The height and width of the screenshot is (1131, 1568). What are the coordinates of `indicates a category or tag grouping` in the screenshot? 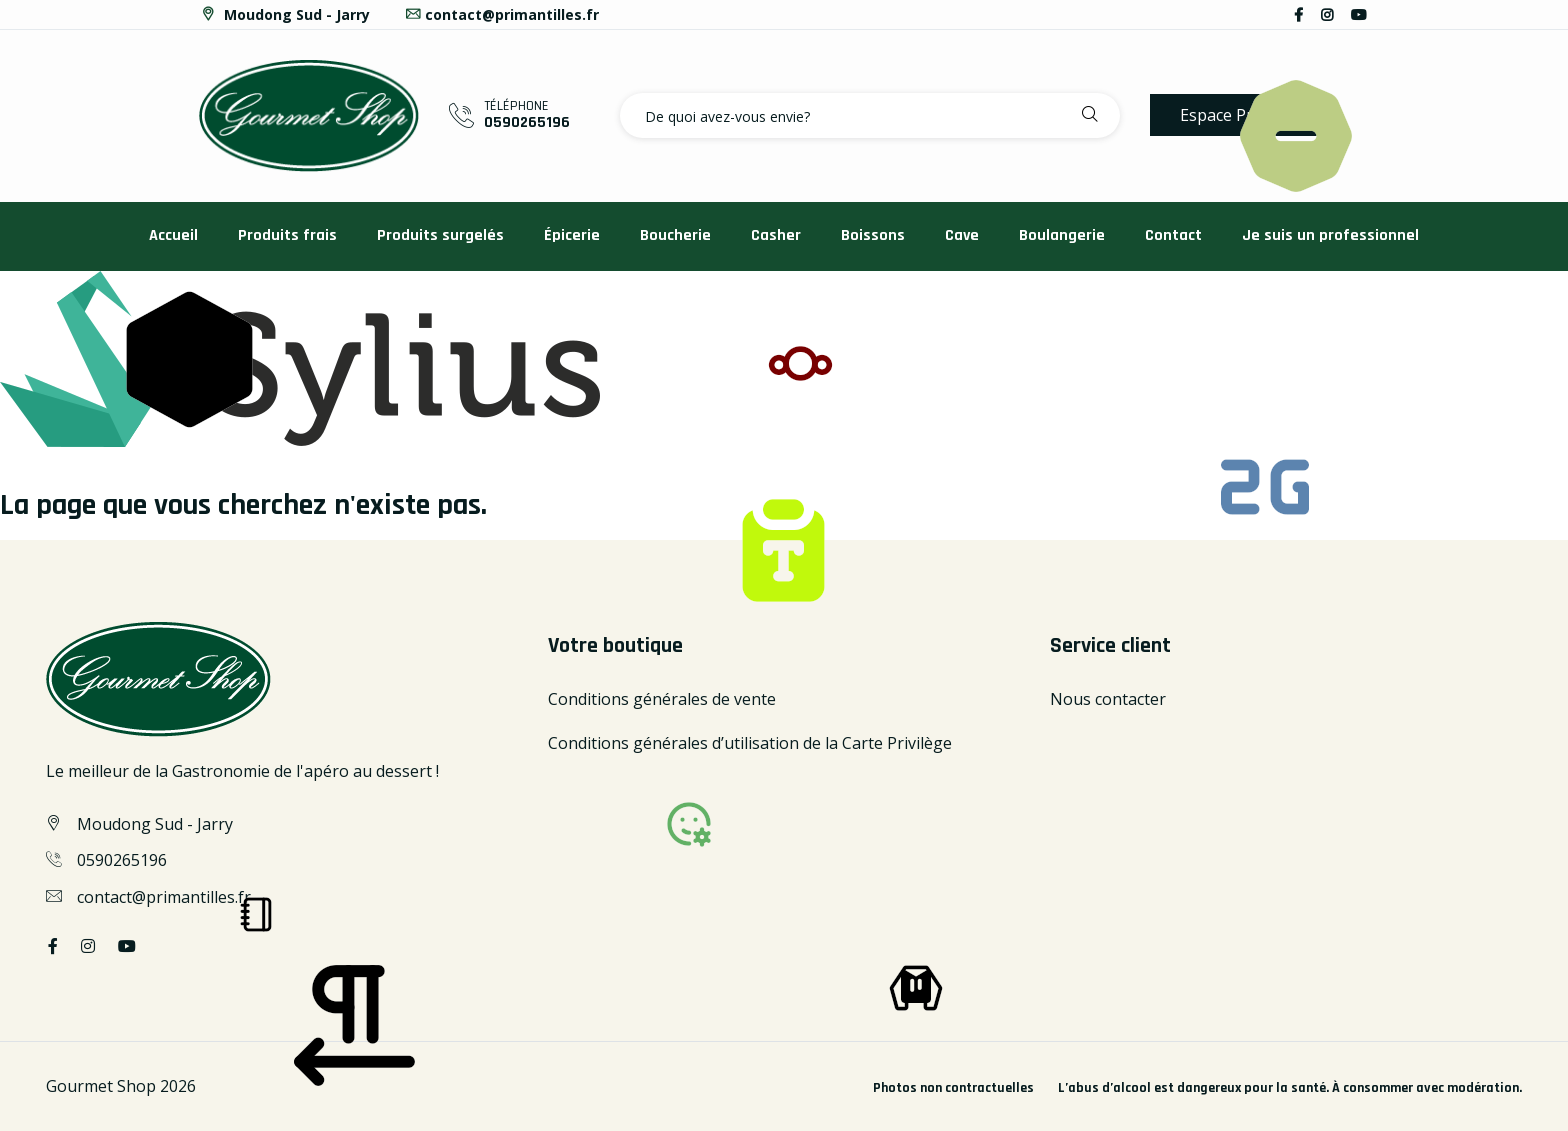 It's located at (189, 359).